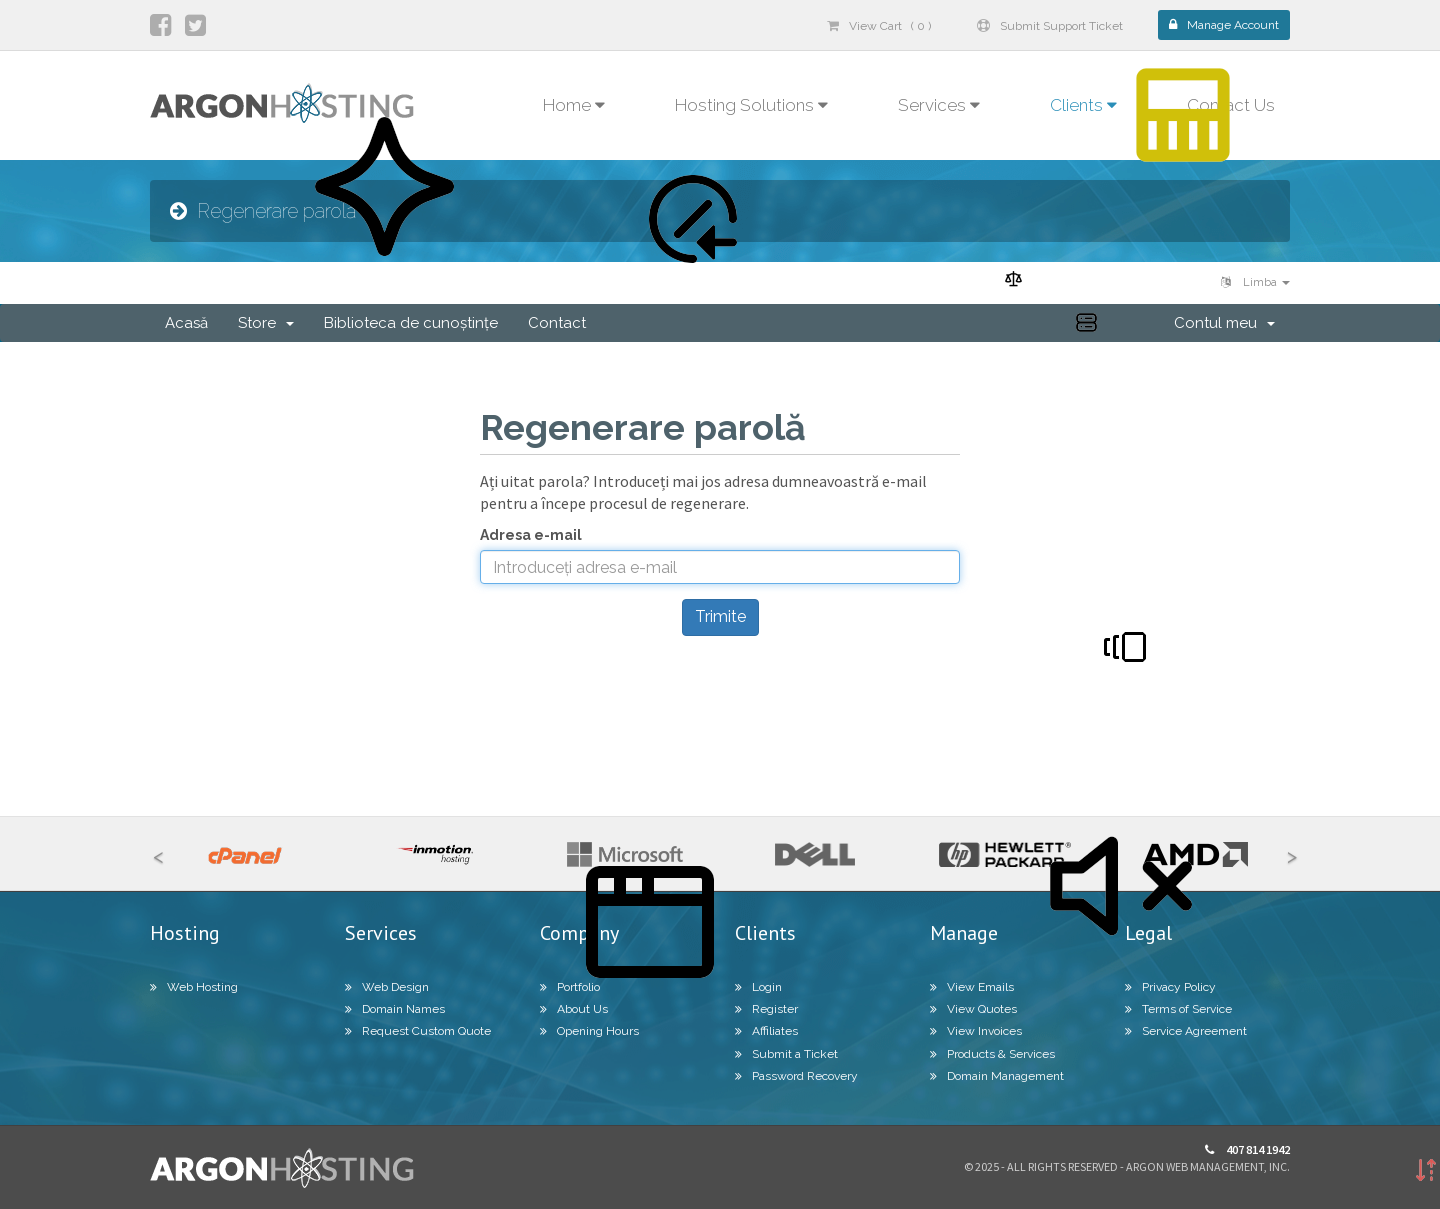 This screenshot has height=1209, width=1440. What do you see at coordinates (650, 922) in the screenshot?
I see `open in browser window` at bounding box center [650, 922].